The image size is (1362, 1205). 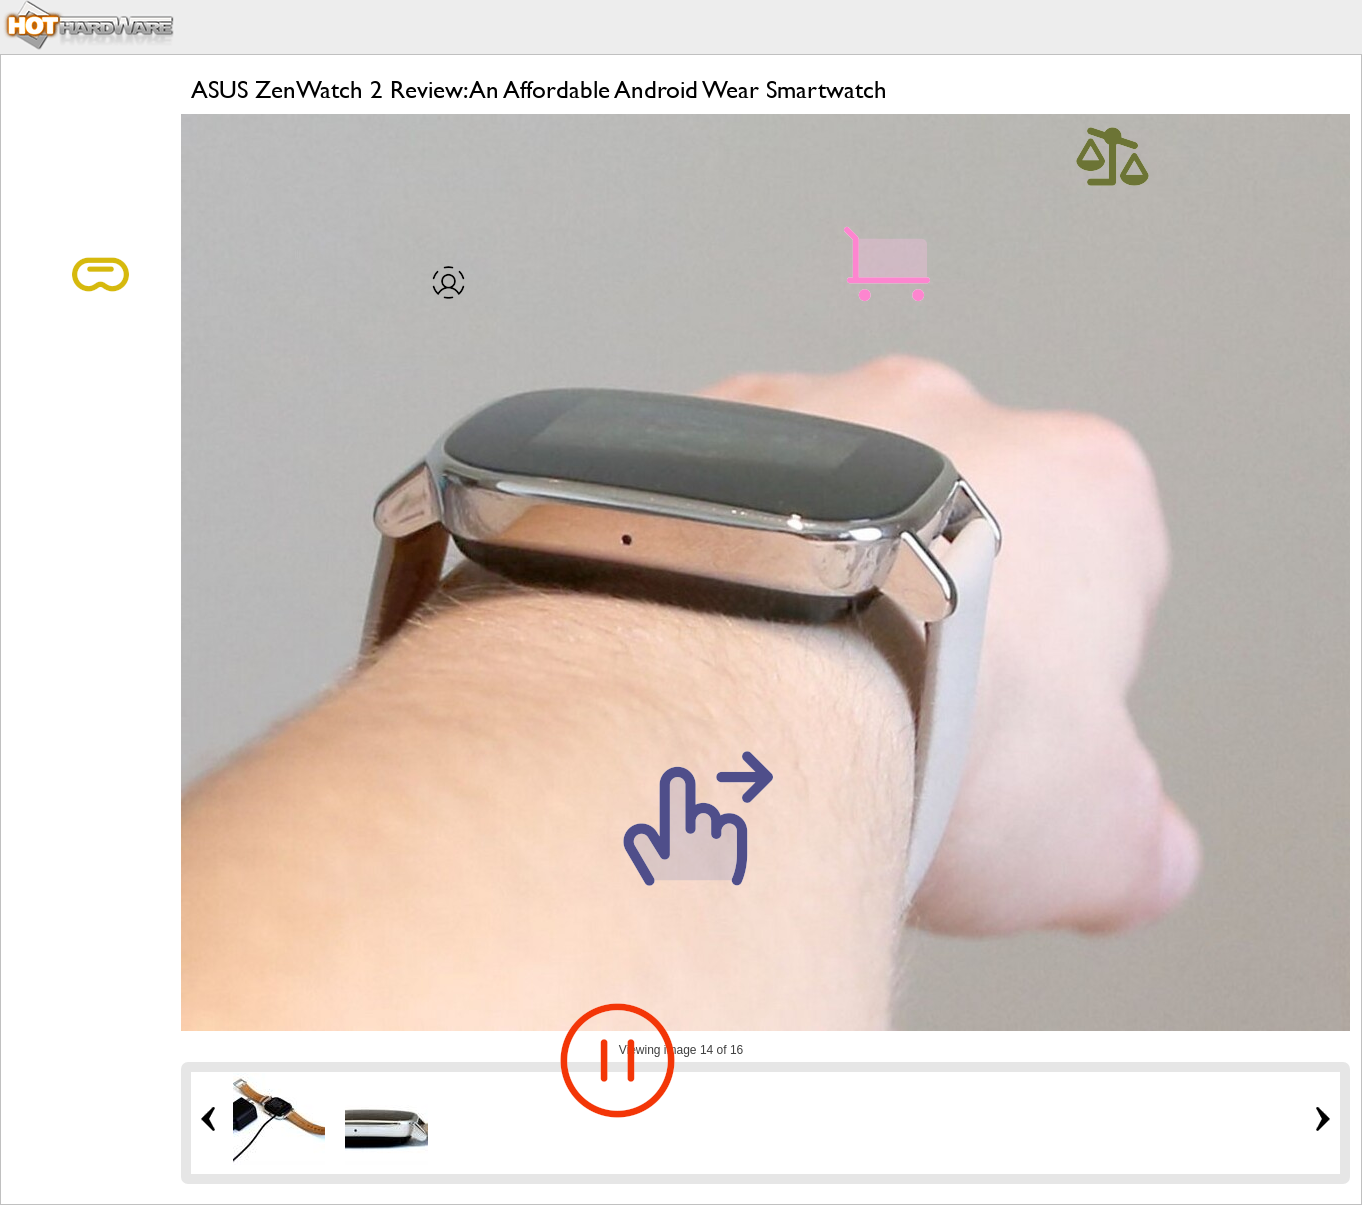 I want to click on view your shopping cart, so click(x=885, y=259).